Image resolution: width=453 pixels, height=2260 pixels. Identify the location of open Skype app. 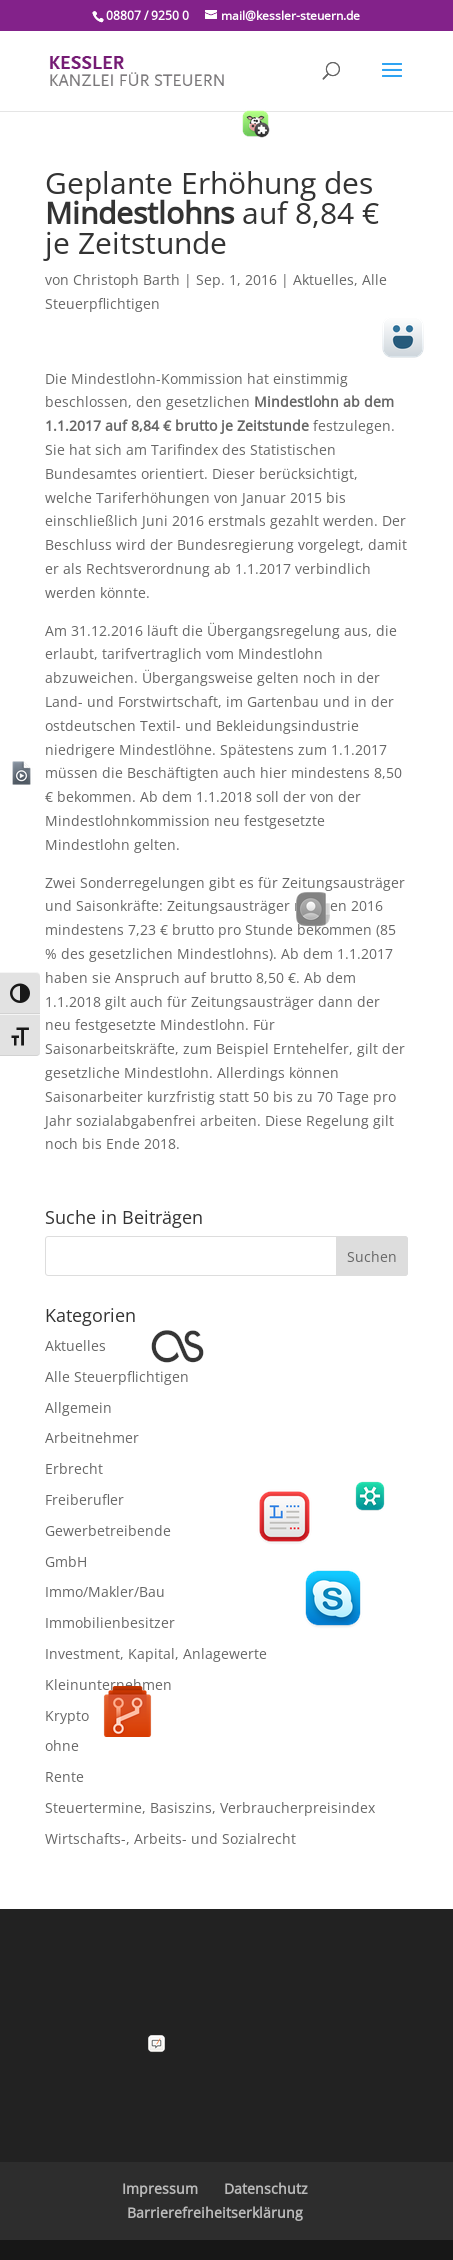
(333, 1598).